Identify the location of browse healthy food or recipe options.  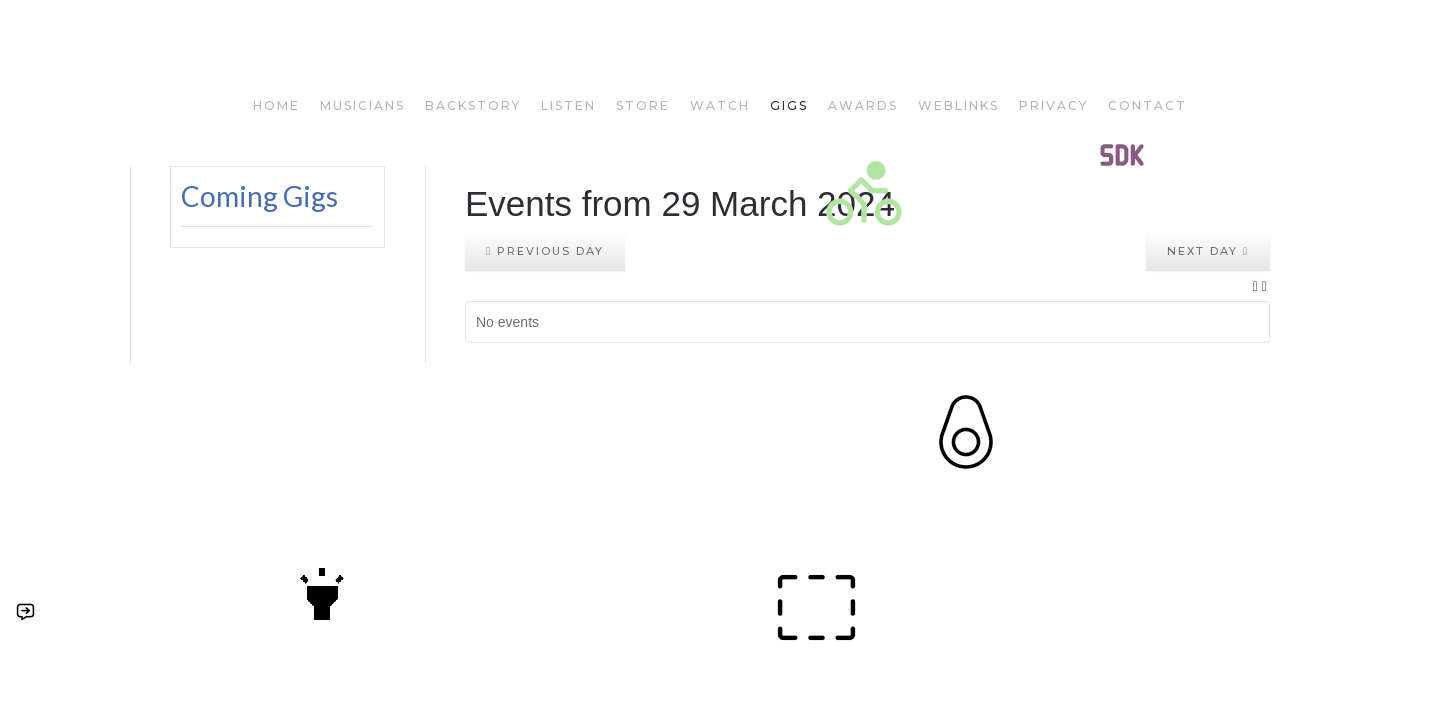
(966, 432).